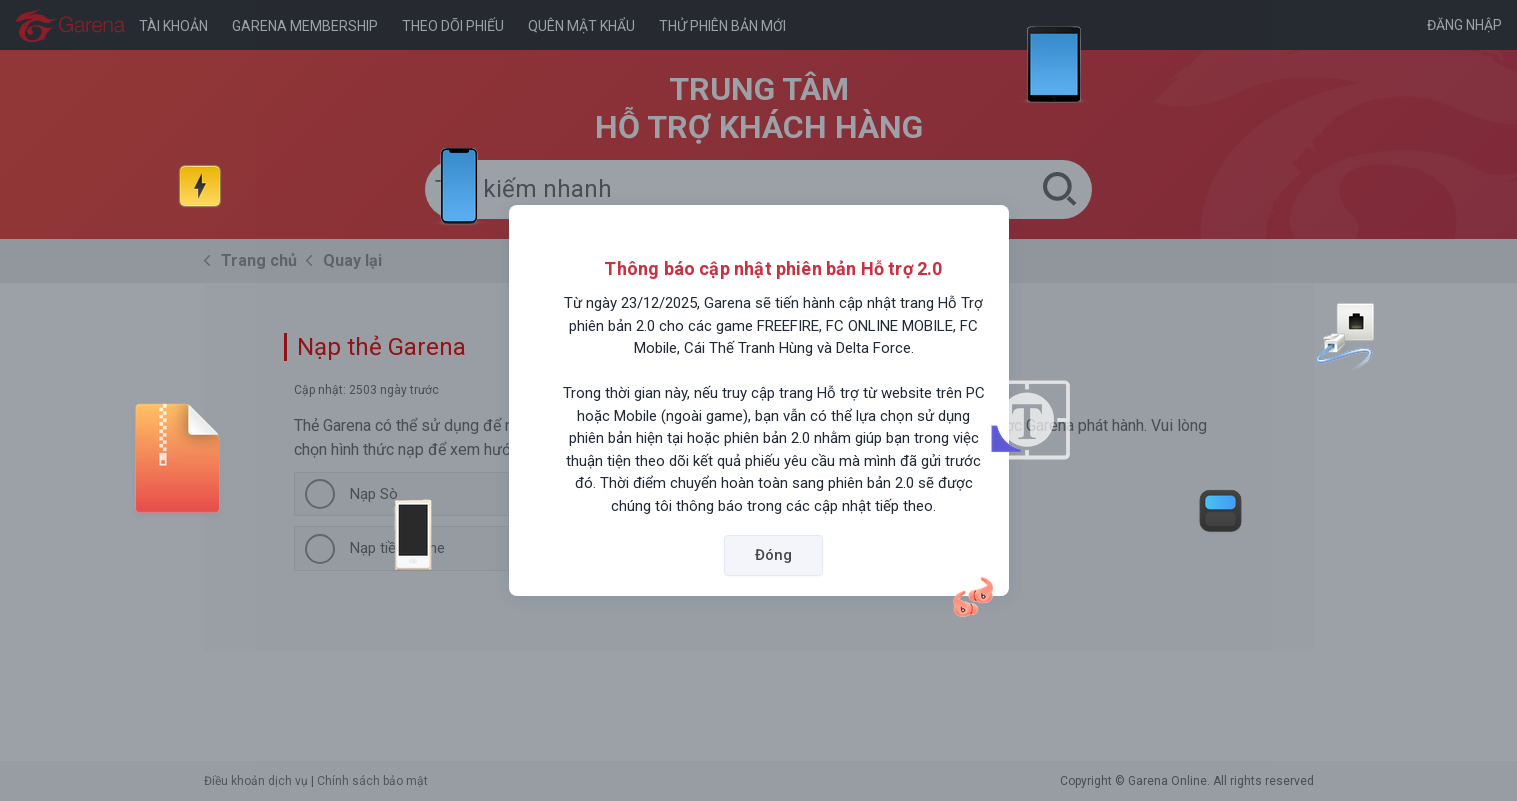 The width and height of the screenshot is (1517, 801). What do you see at coordinates (413, 535) in the screenshot?
I see `iPod nano device connected` at bounding box center [413, 535].